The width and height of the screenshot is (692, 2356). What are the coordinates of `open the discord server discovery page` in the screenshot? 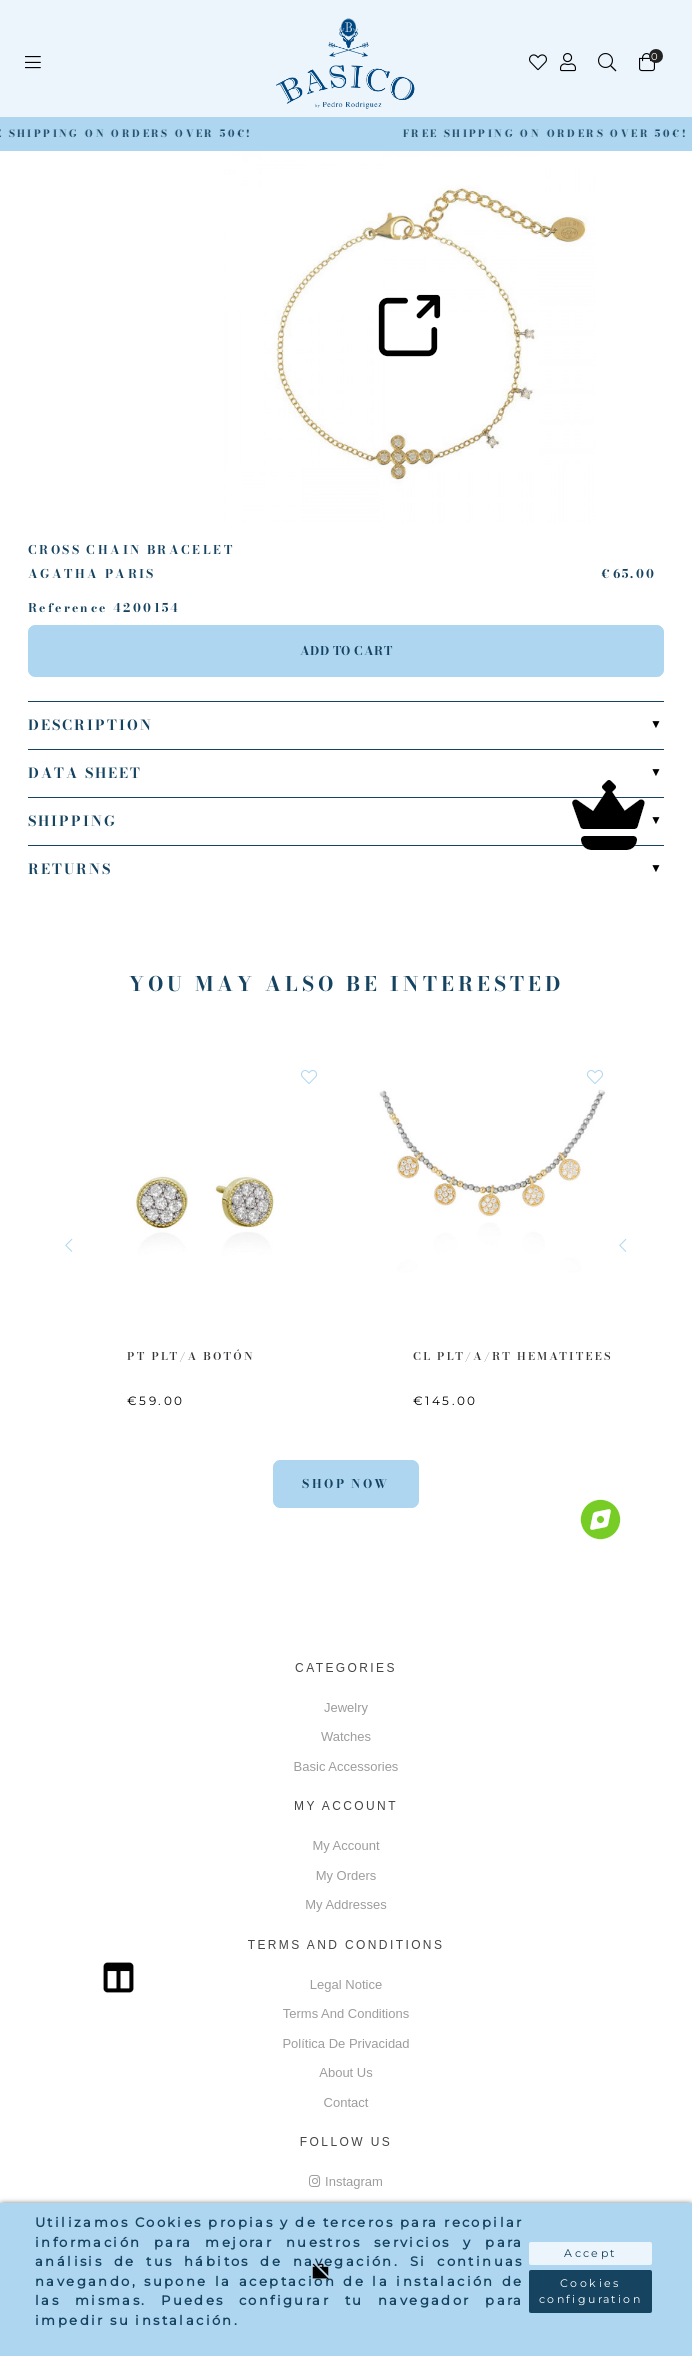 It's located at (600, 1519).